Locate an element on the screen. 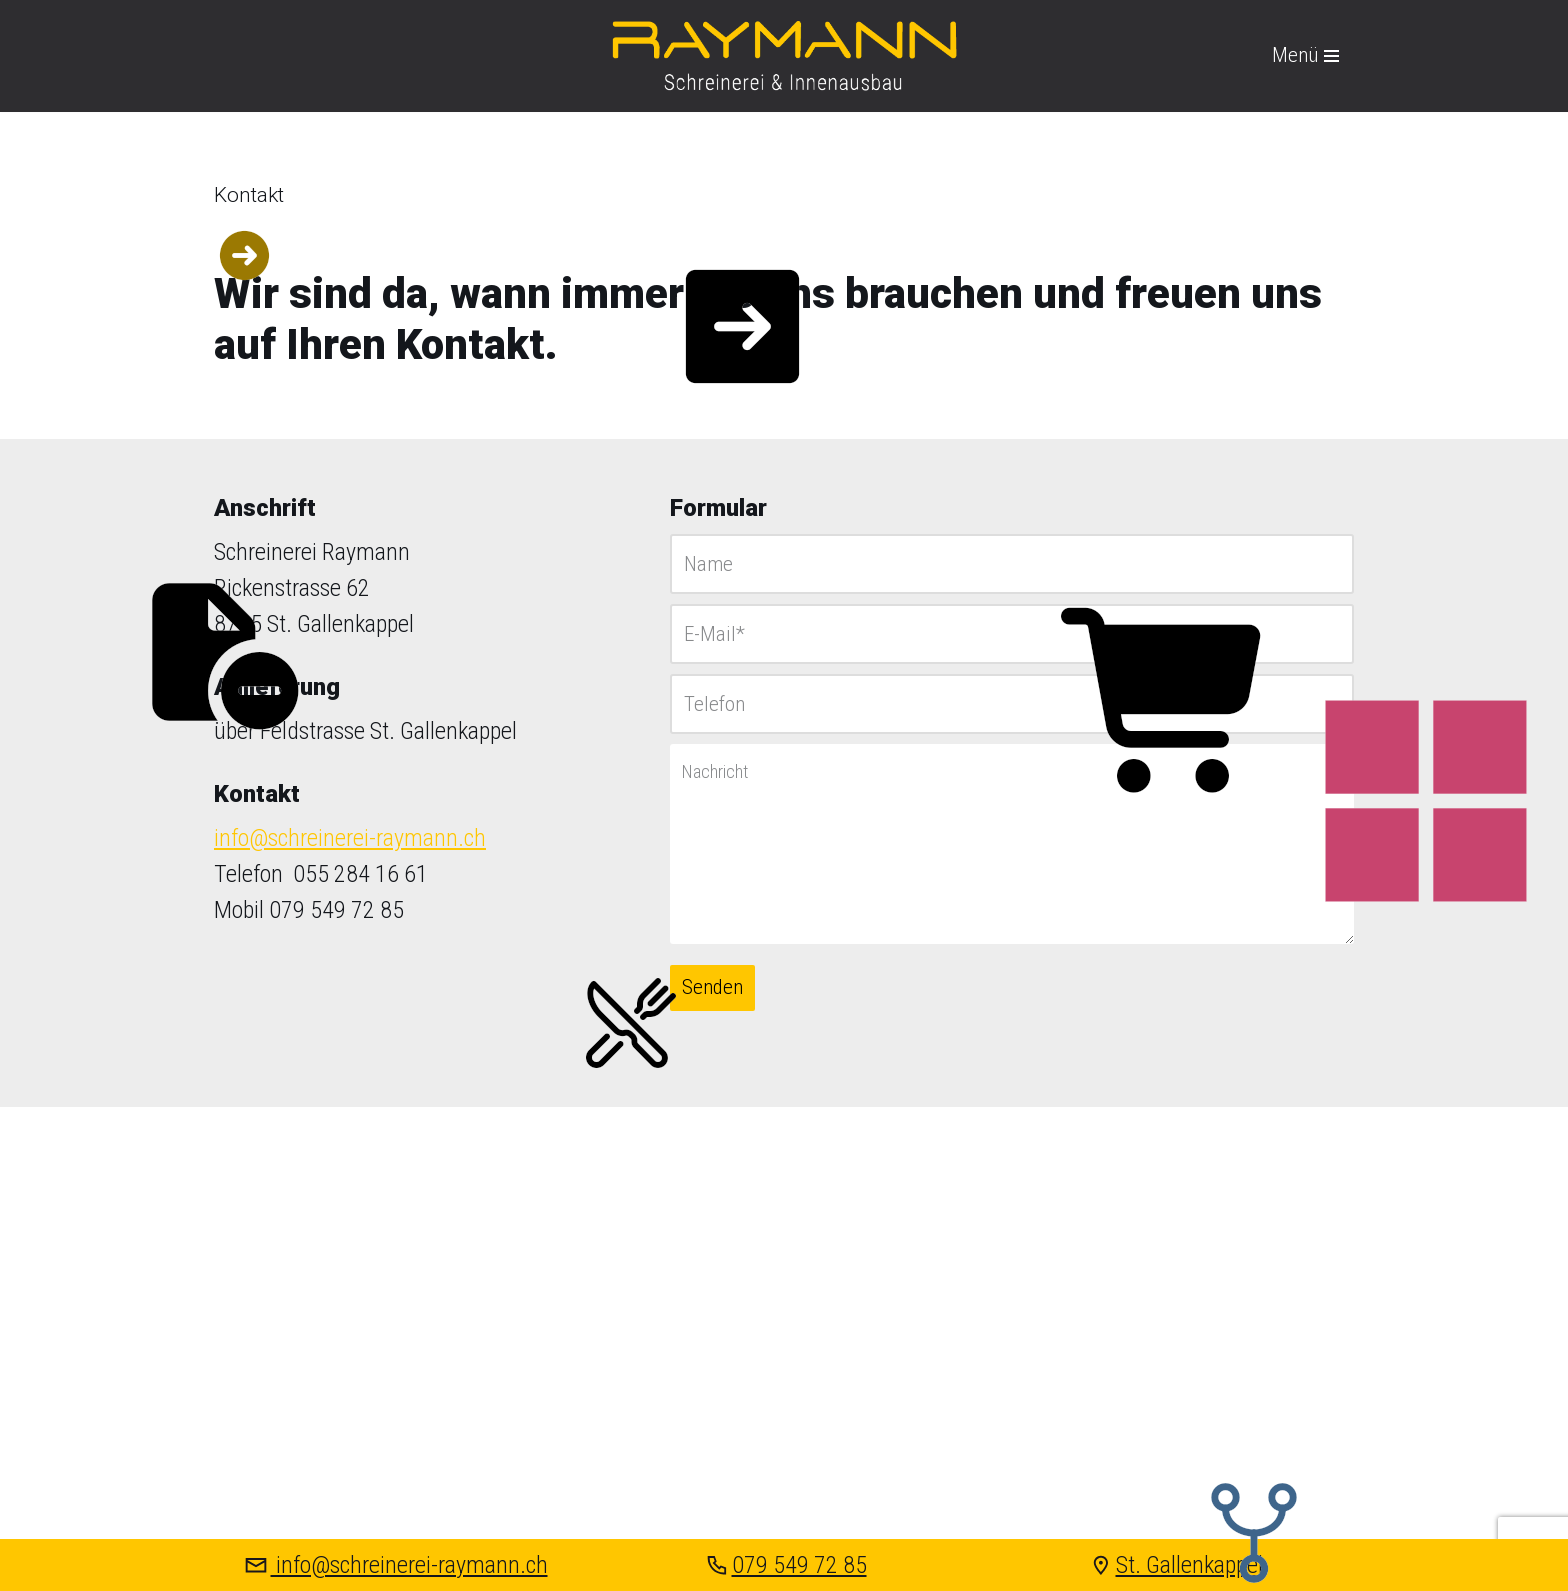 This screenshot has width=1568, height=1591. view your shopping cart is located at coordinates (1173, 703).